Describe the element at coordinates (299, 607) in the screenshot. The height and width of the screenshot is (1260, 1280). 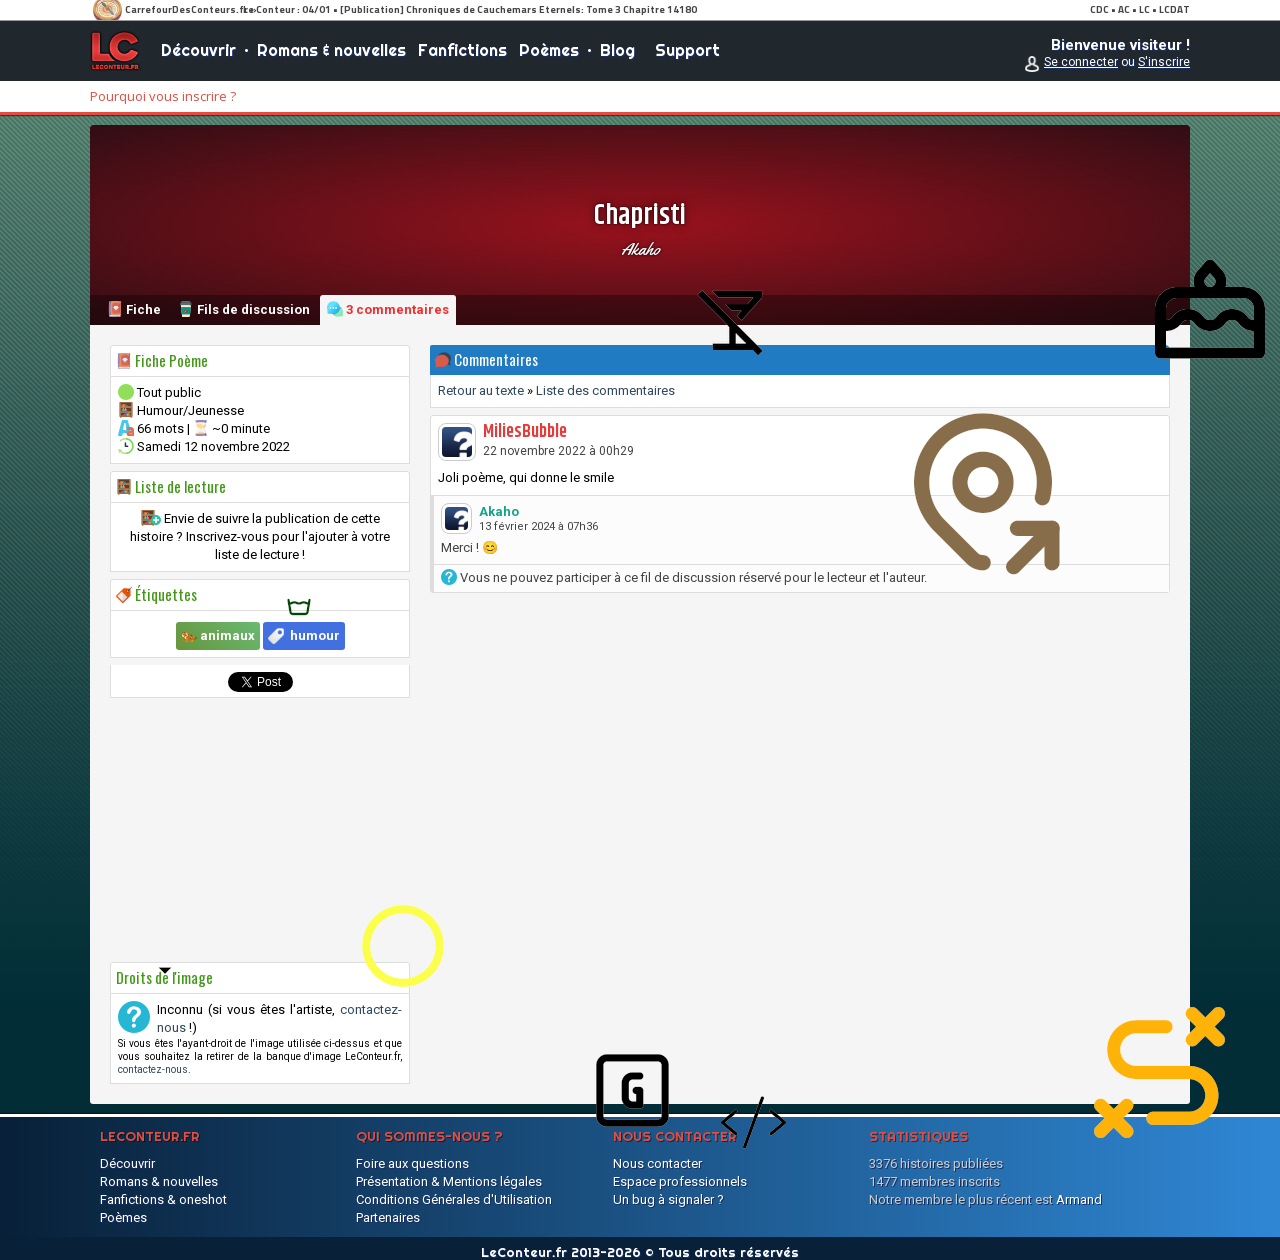
I see `wash or laundry care instructions` at that location.